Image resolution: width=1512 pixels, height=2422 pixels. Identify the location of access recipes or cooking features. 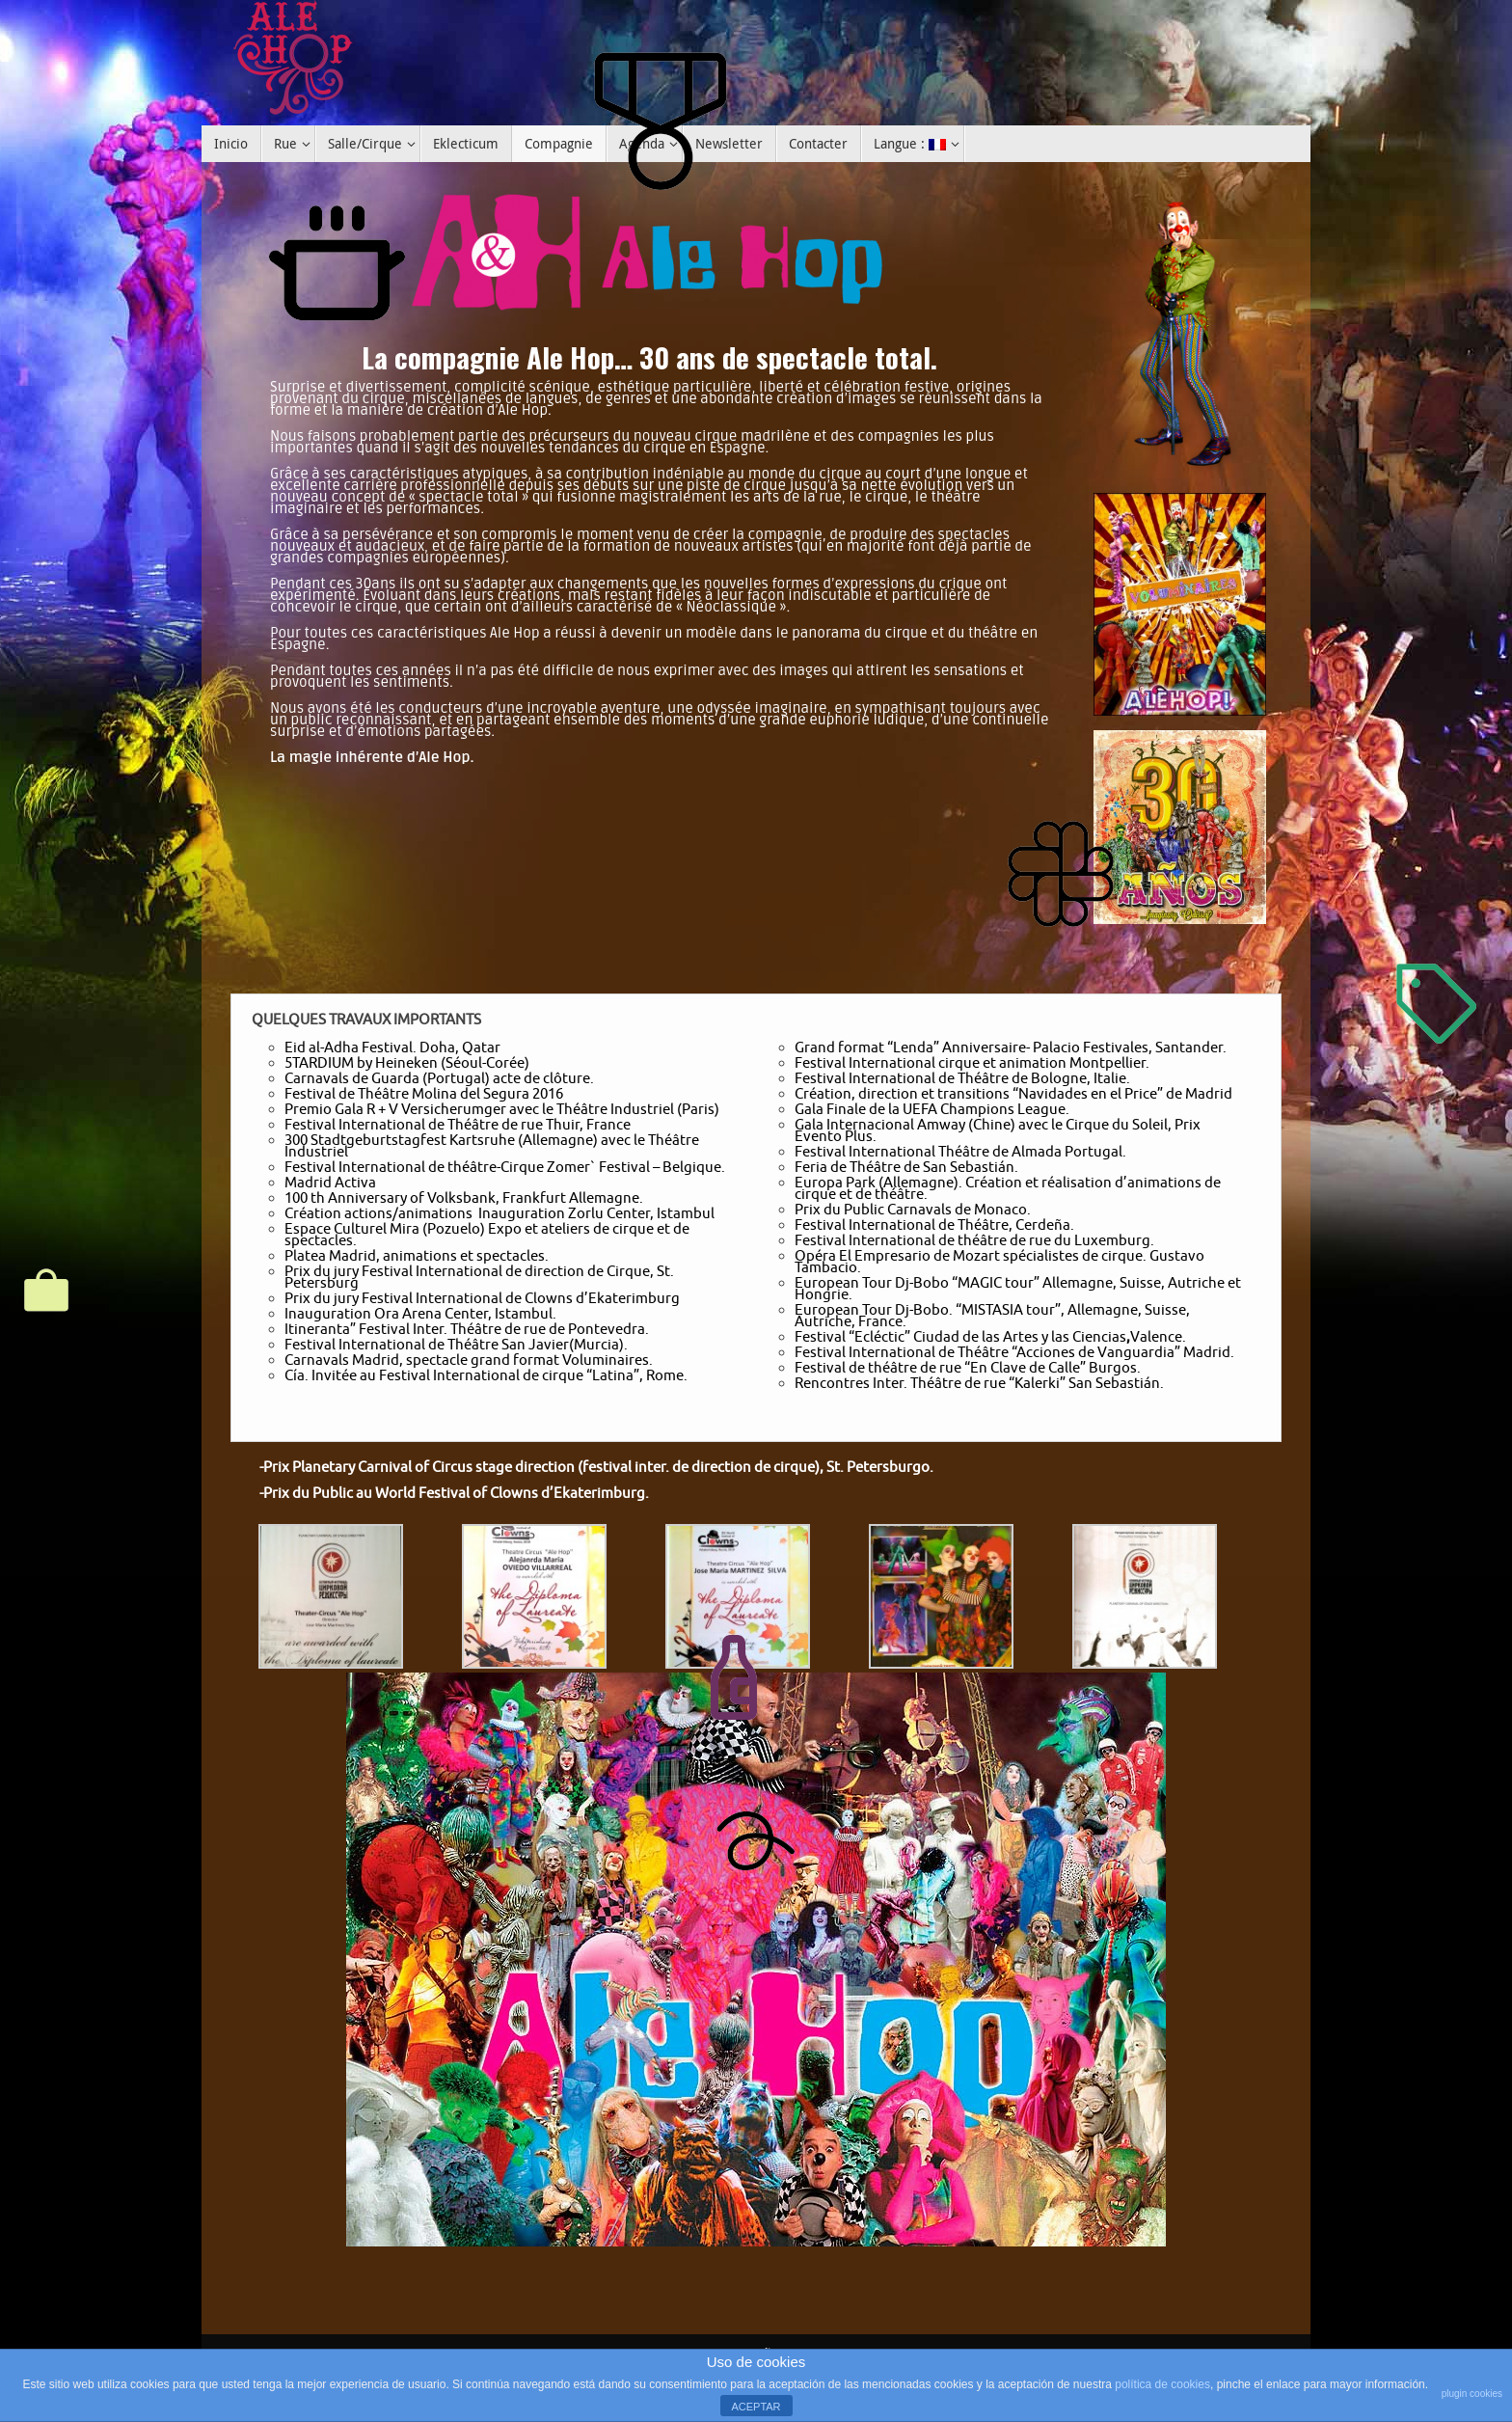
(337, 271).